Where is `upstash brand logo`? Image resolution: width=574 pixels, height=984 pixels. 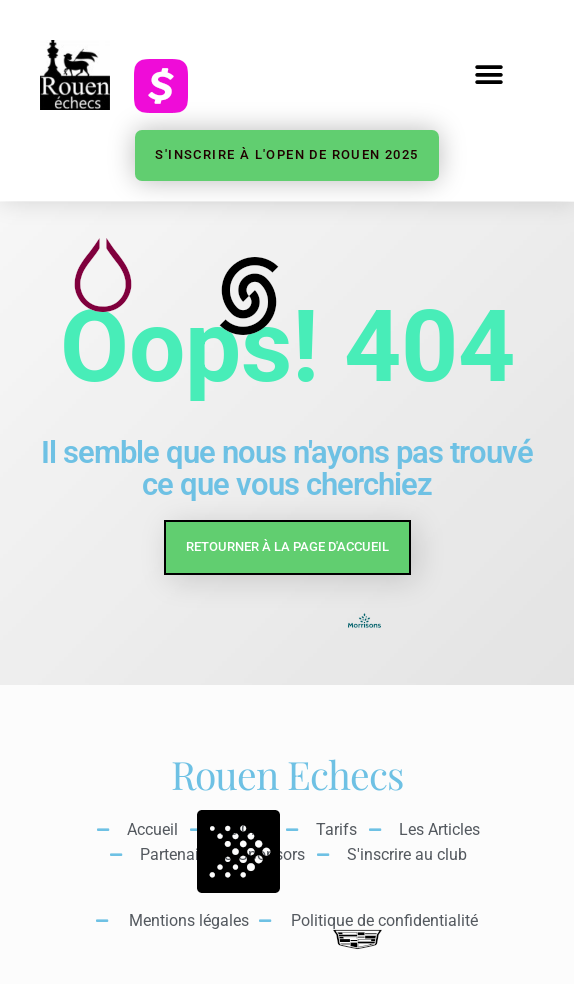
upstash brand logo is located at coordinates (249, 296).